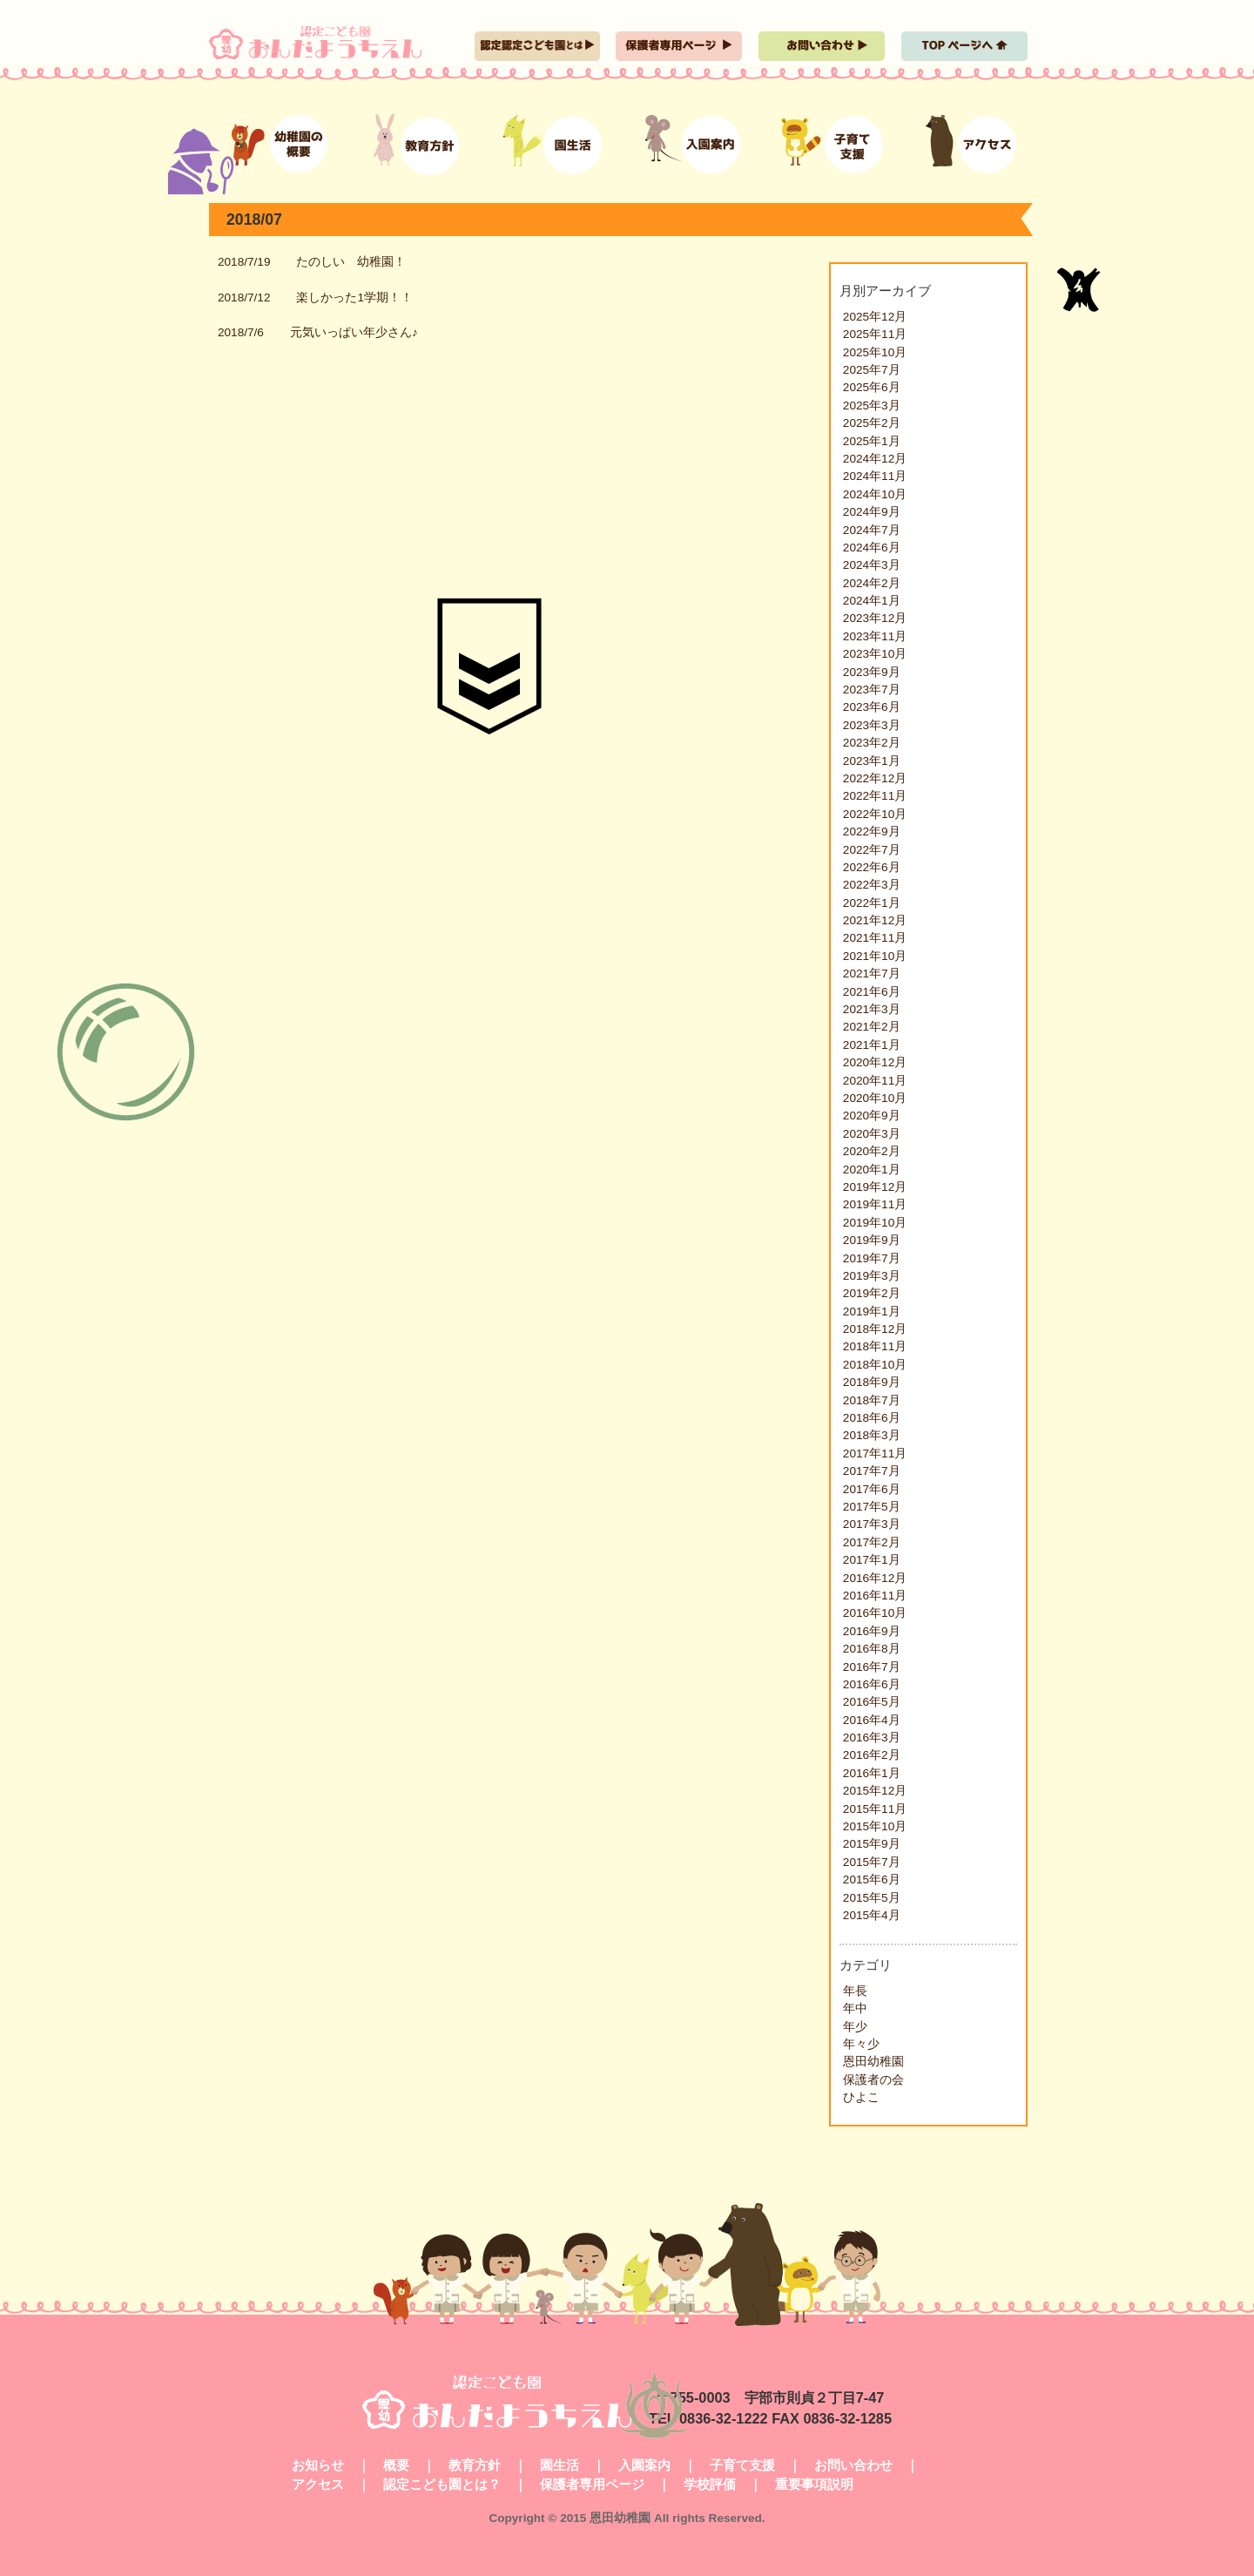 This screenshot has height=2576, width=1254. I want to click on a collectible orb or power-up item, so click(125, 1051).